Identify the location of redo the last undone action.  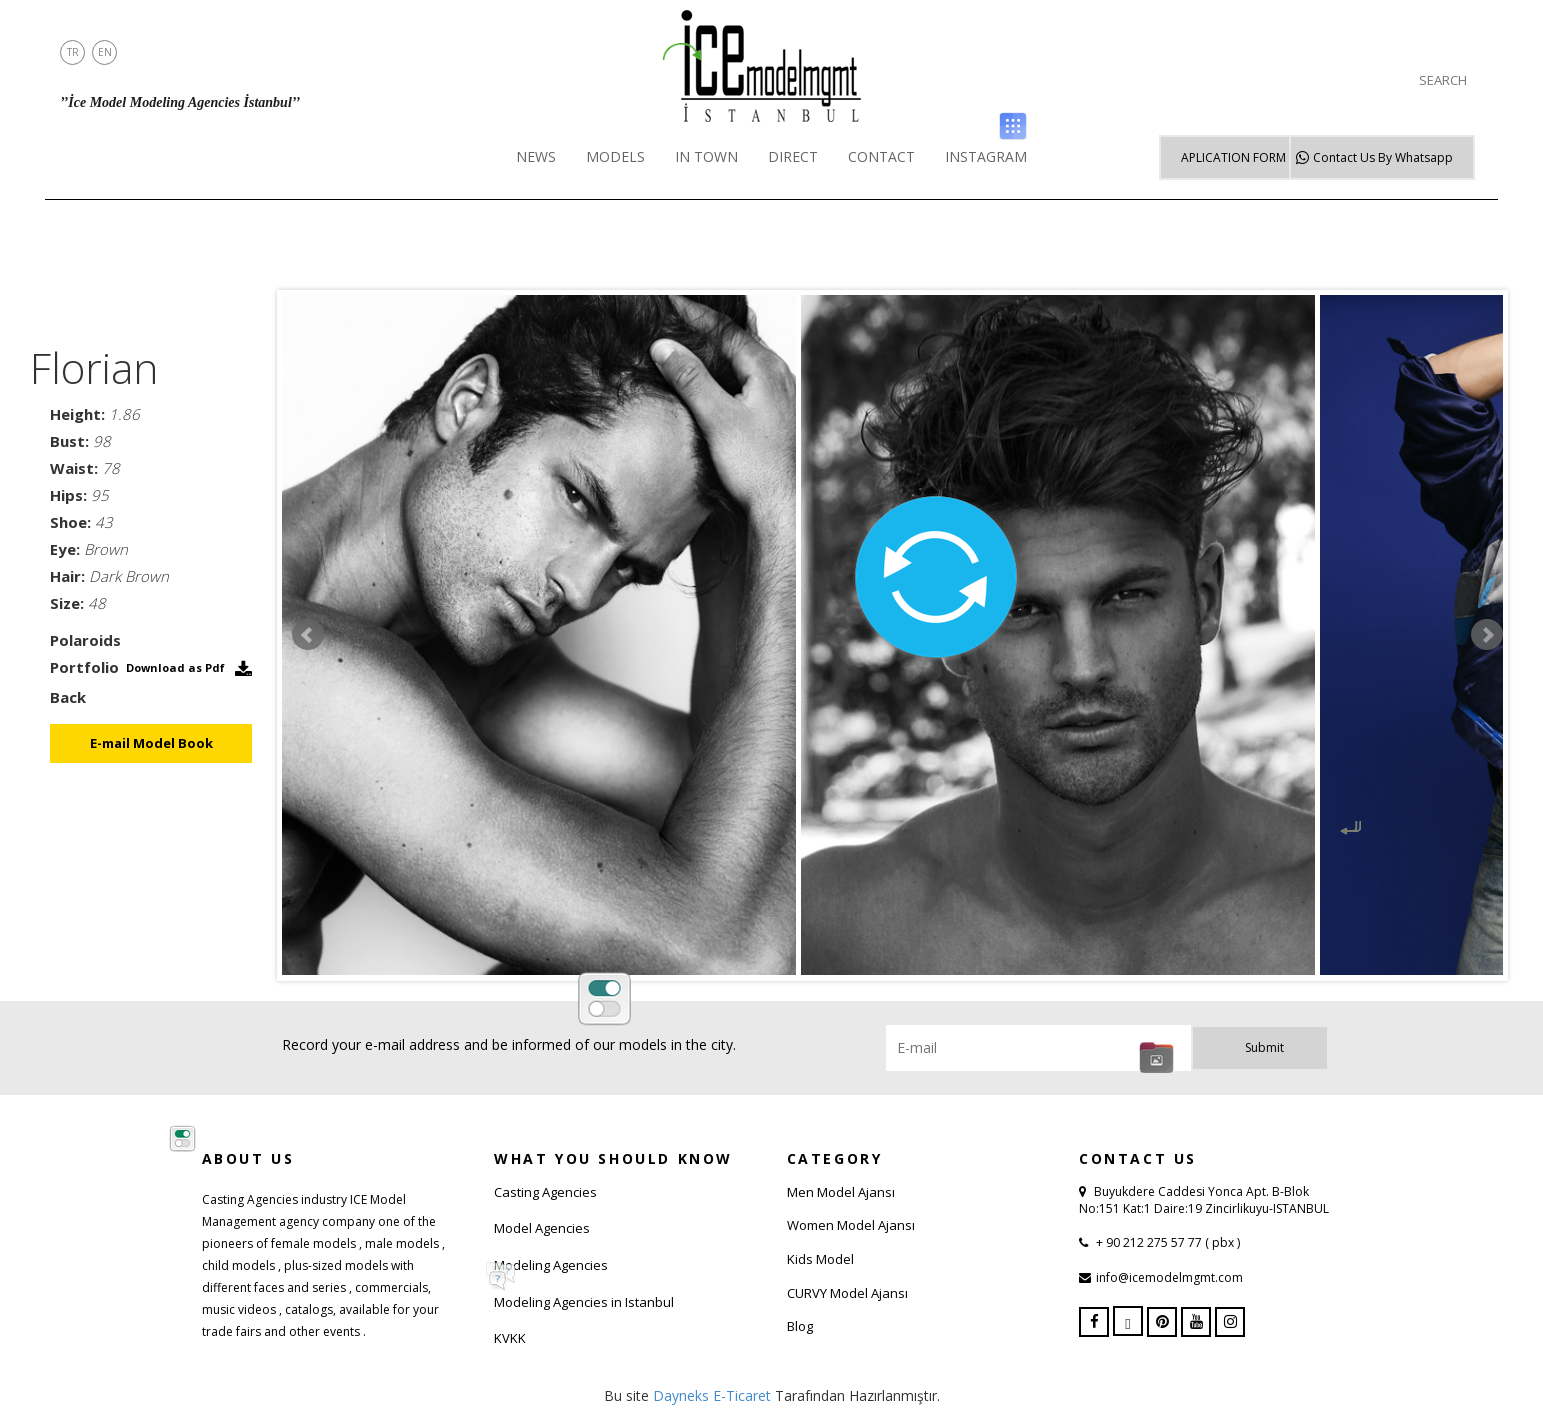
(682, 51).